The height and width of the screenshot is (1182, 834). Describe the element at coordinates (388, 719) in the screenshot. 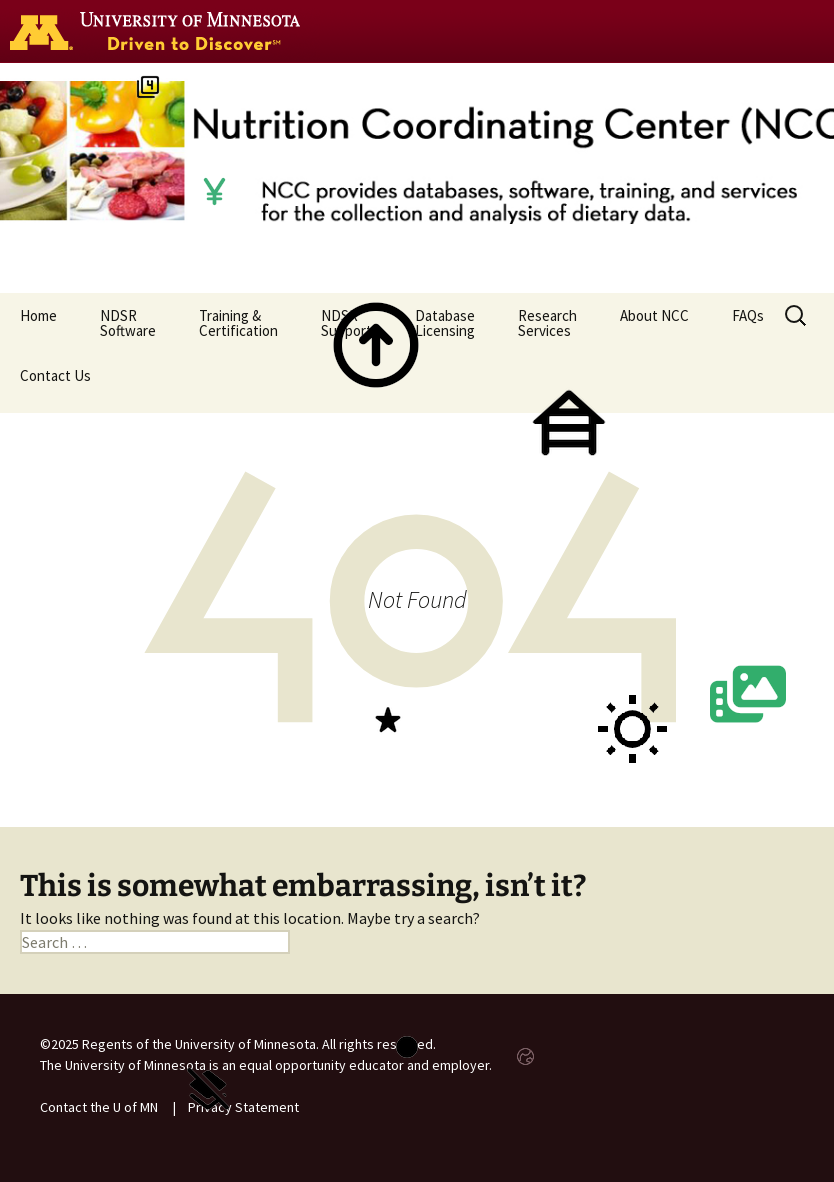

I see `rate or favorite an item` at that location.